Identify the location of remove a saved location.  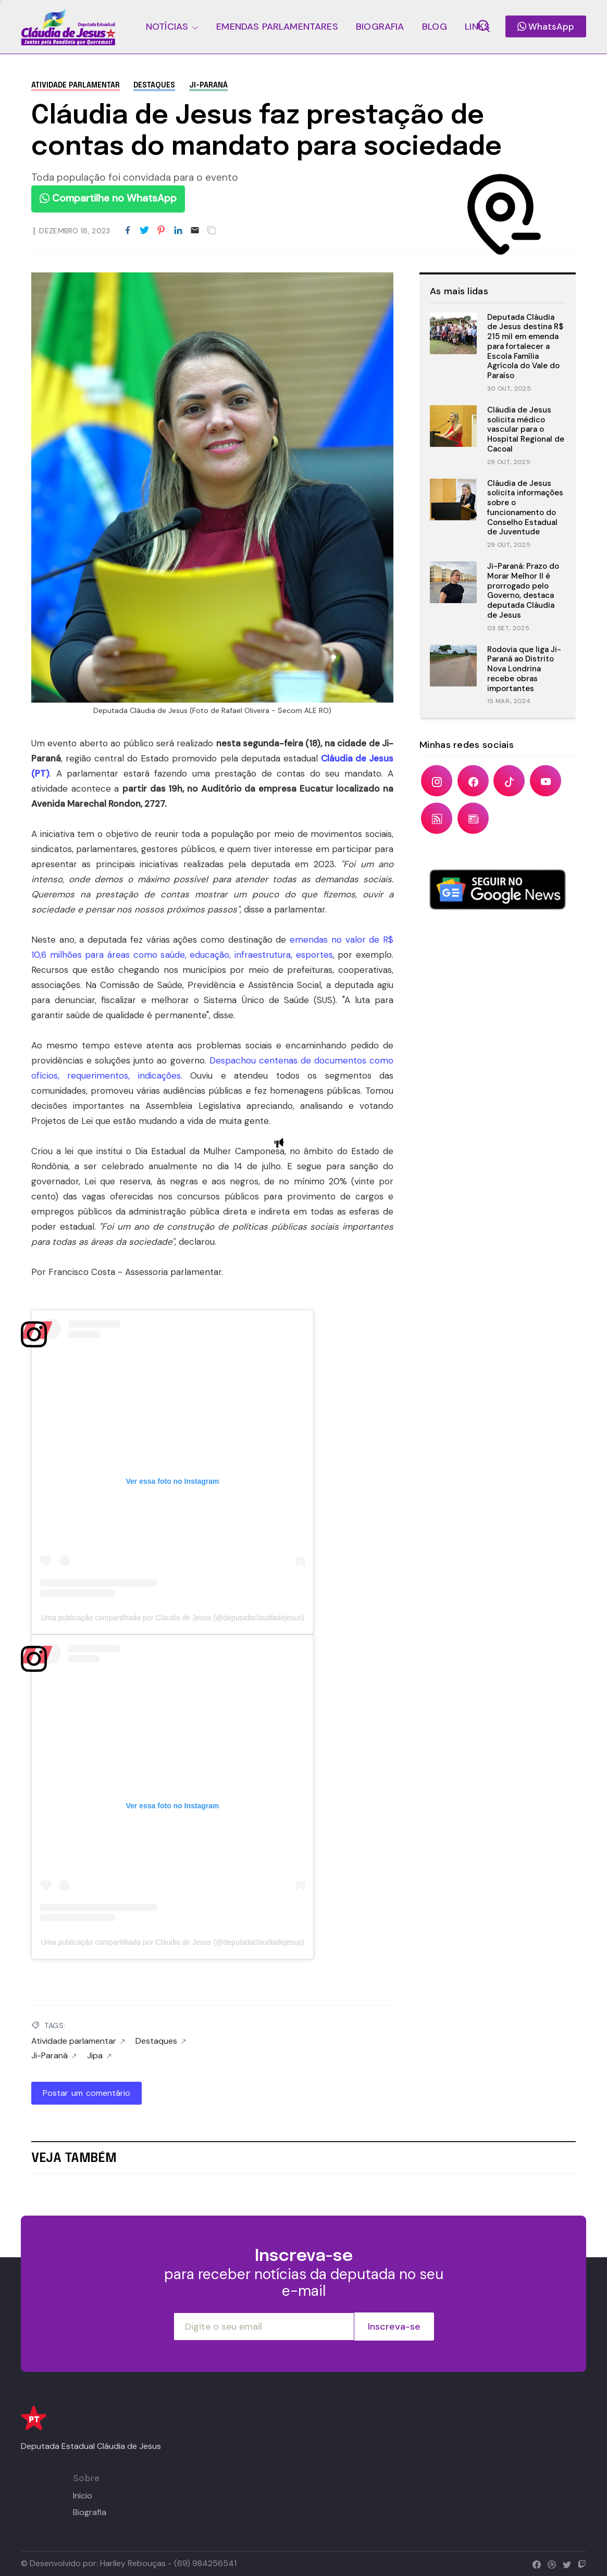
(500, 214).